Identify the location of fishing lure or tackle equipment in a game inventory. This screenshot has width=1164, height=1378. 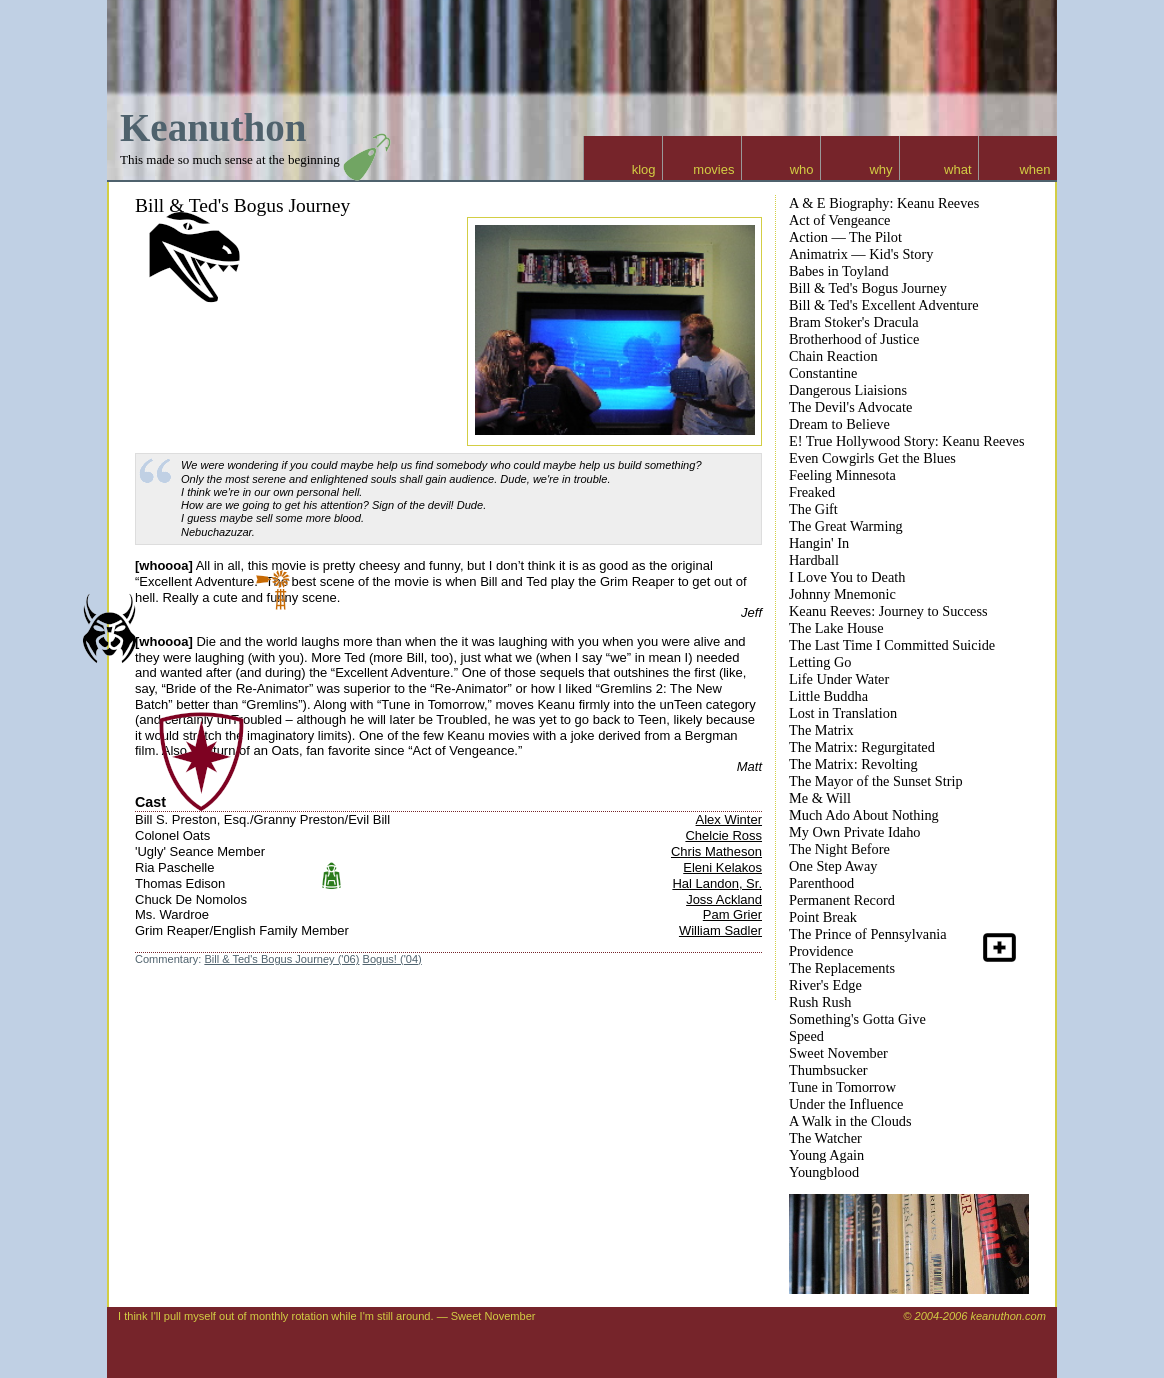
(367, 157).